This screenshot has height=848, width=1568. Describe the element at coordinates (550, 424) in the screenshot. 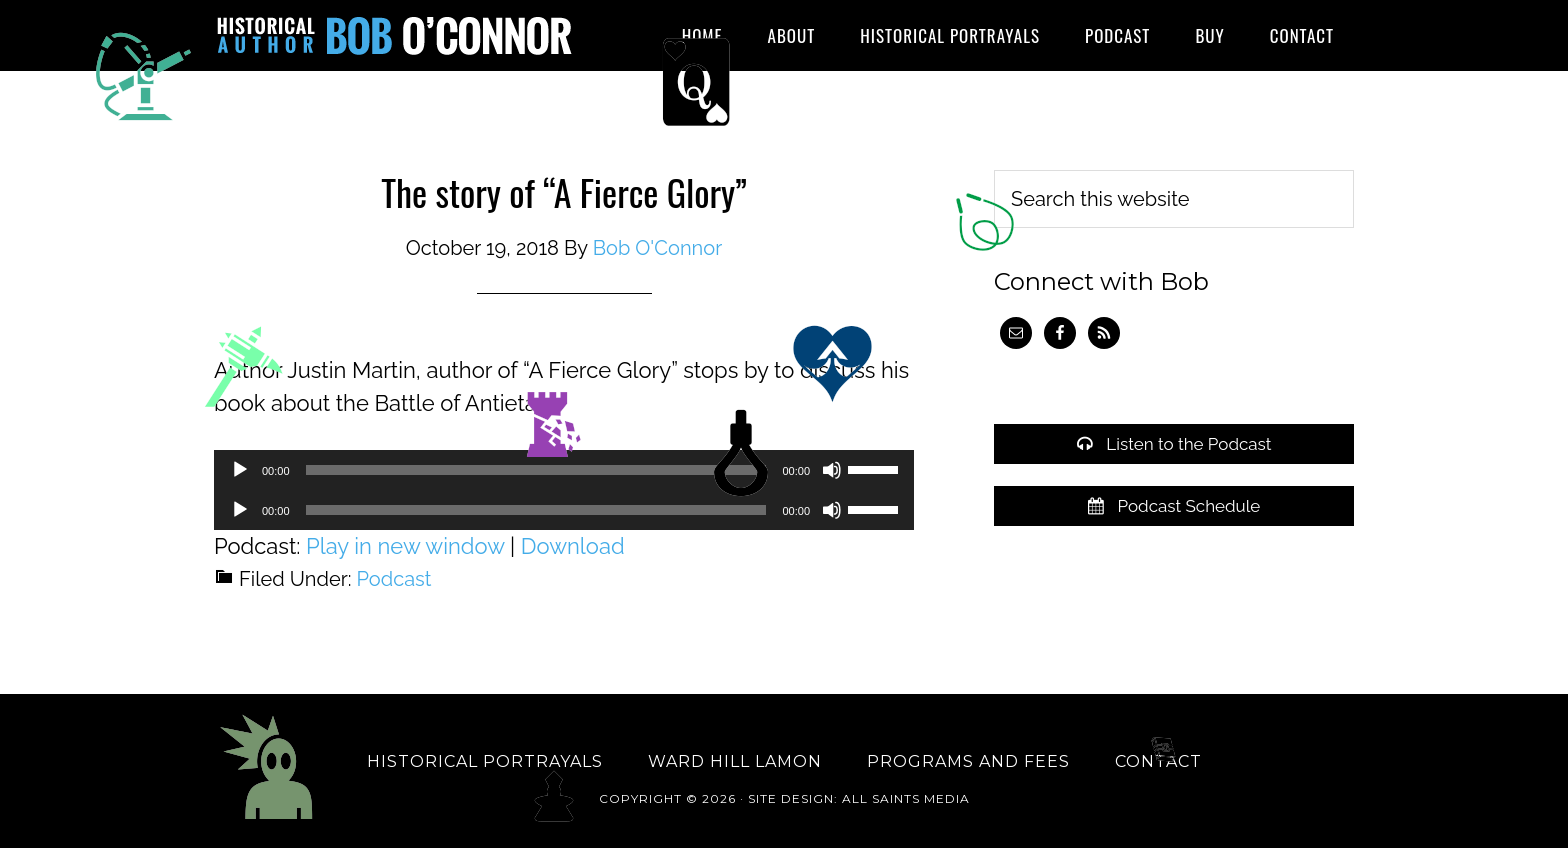

I see `indicates a destroyed or damaged tower in a game` at that location.